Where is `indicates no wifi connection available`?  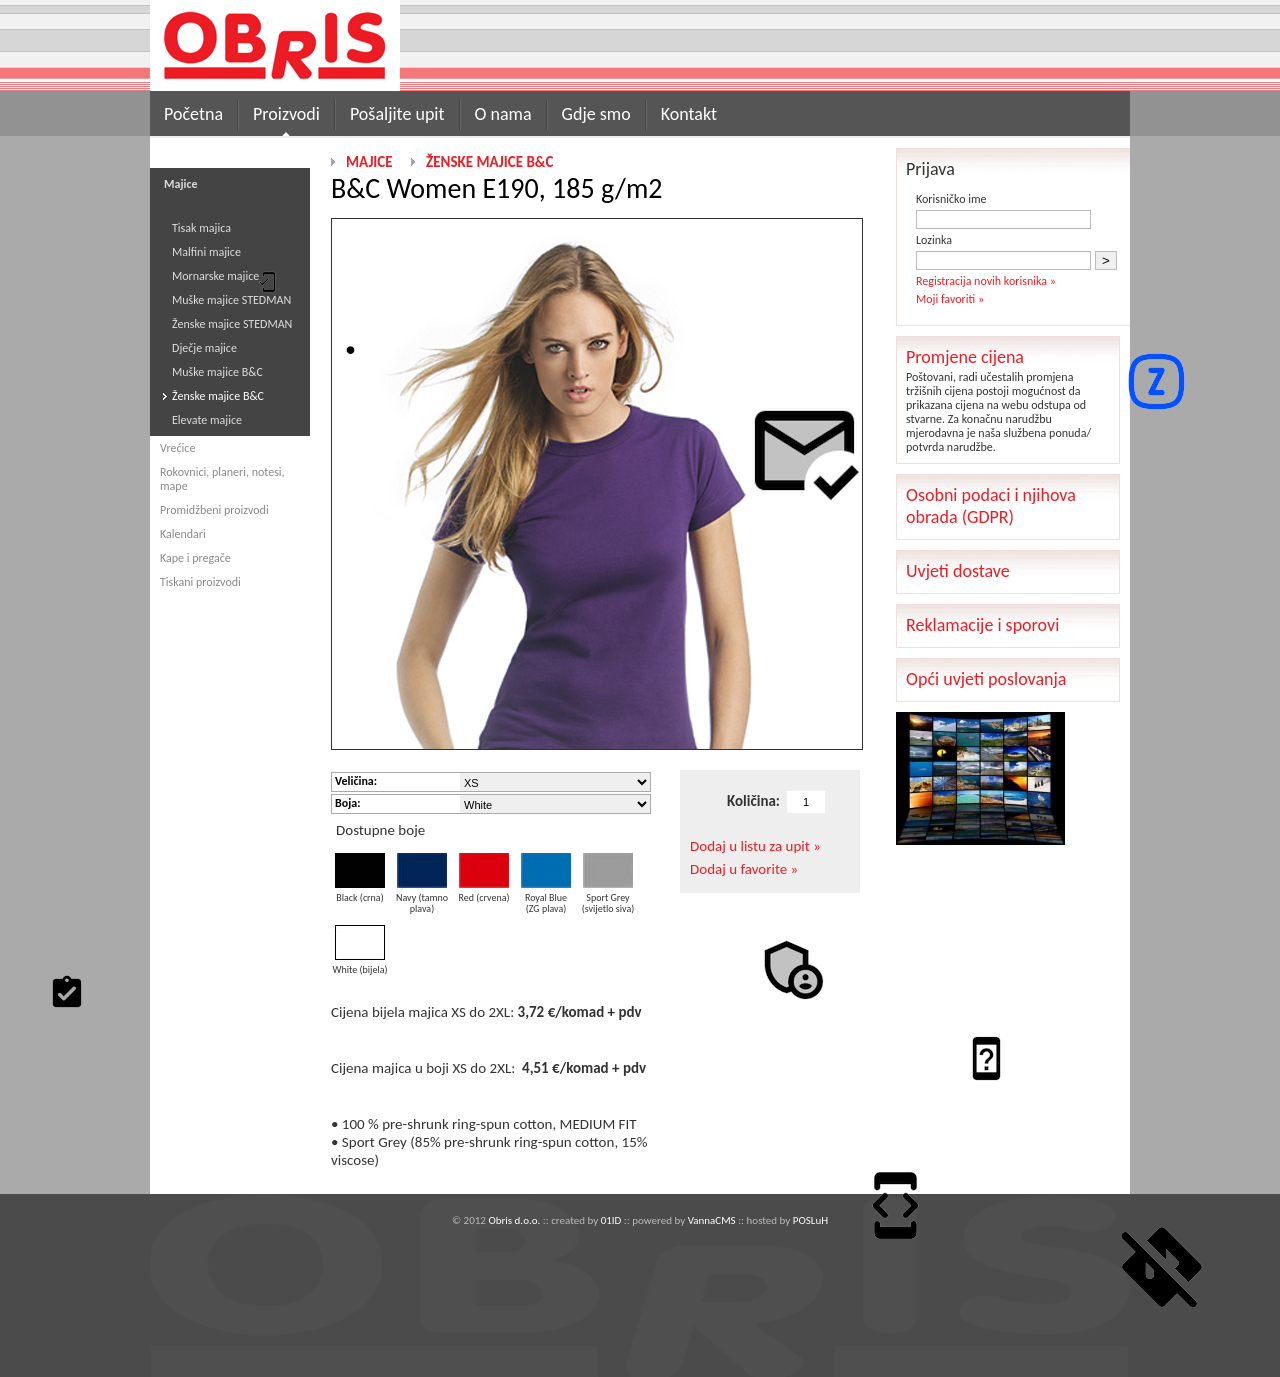 indicates no wifi connection available is located at coordinates (350, 325).